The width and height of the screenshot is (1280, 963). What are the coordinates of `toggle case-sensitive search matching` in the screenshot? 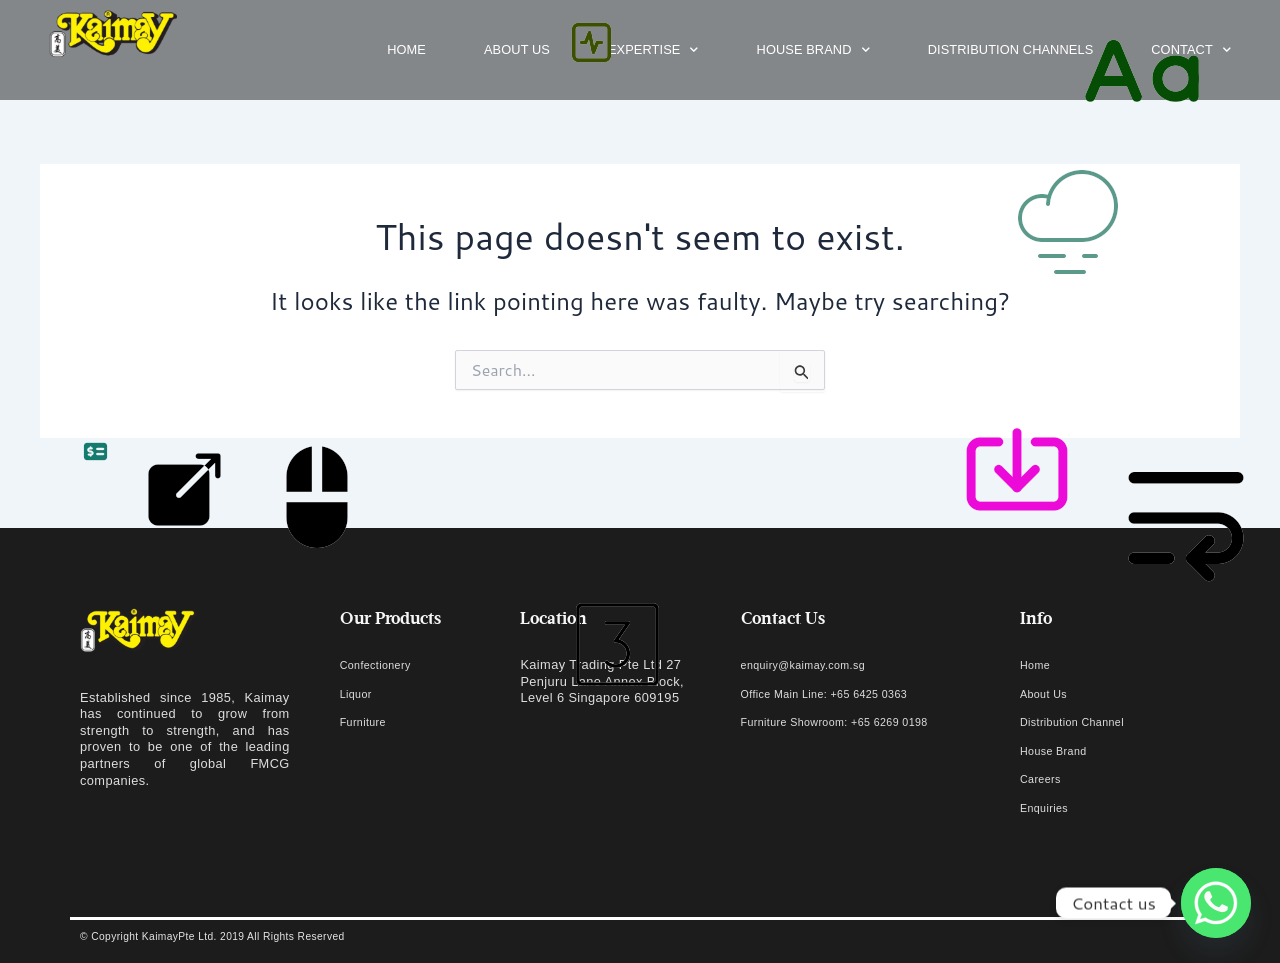 It's located at (1142, 76).